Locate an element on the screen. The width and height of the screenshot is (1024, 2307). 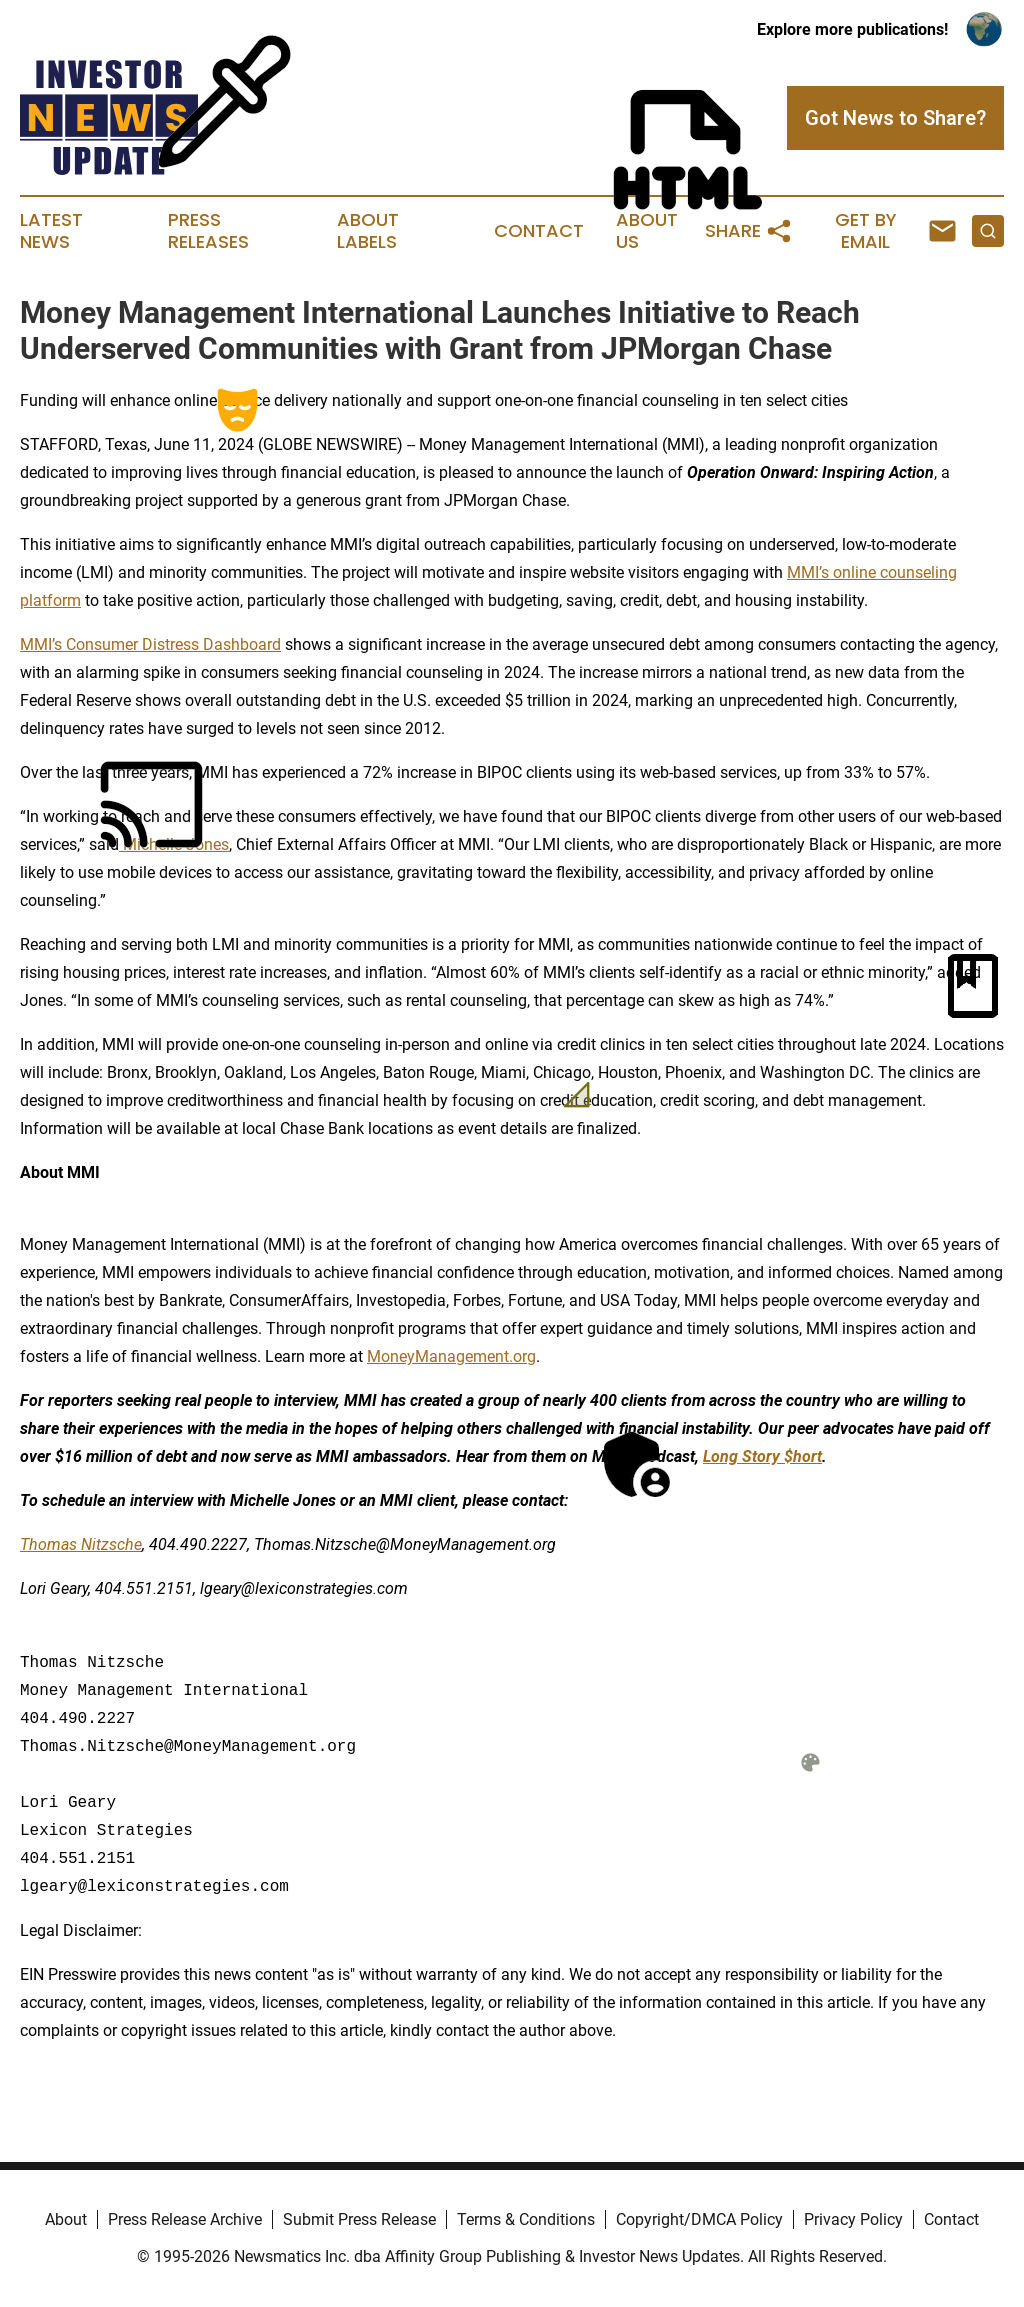
adjust notch or display cutout settings is located at coordinates (578, 1096).